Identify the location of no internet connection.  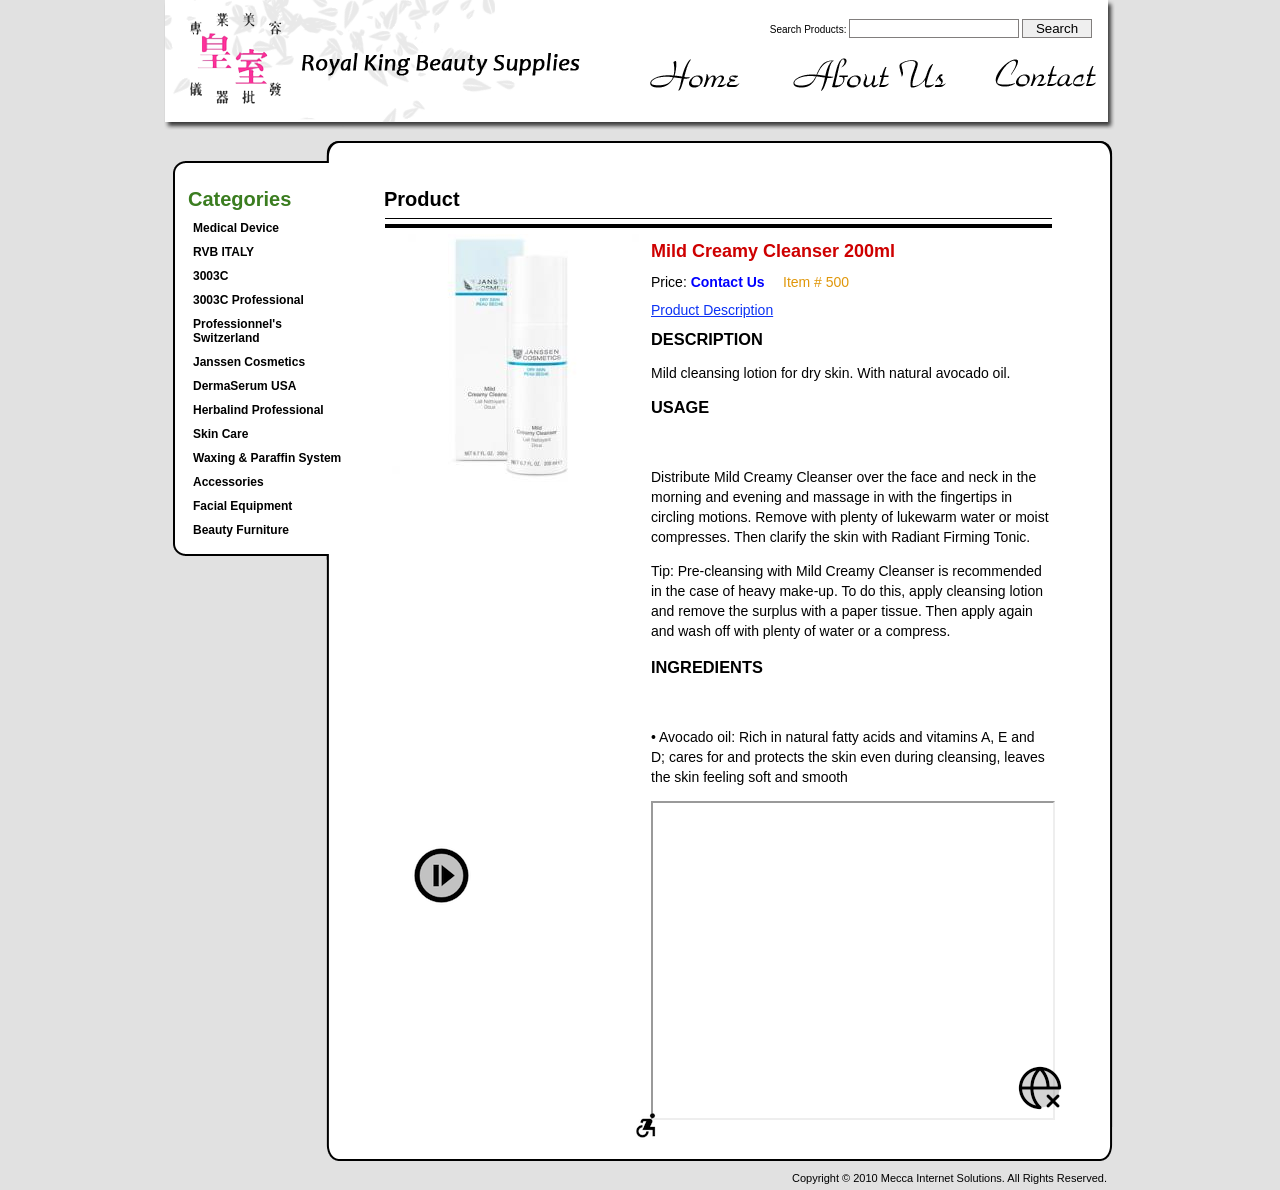
(1040, 1088).